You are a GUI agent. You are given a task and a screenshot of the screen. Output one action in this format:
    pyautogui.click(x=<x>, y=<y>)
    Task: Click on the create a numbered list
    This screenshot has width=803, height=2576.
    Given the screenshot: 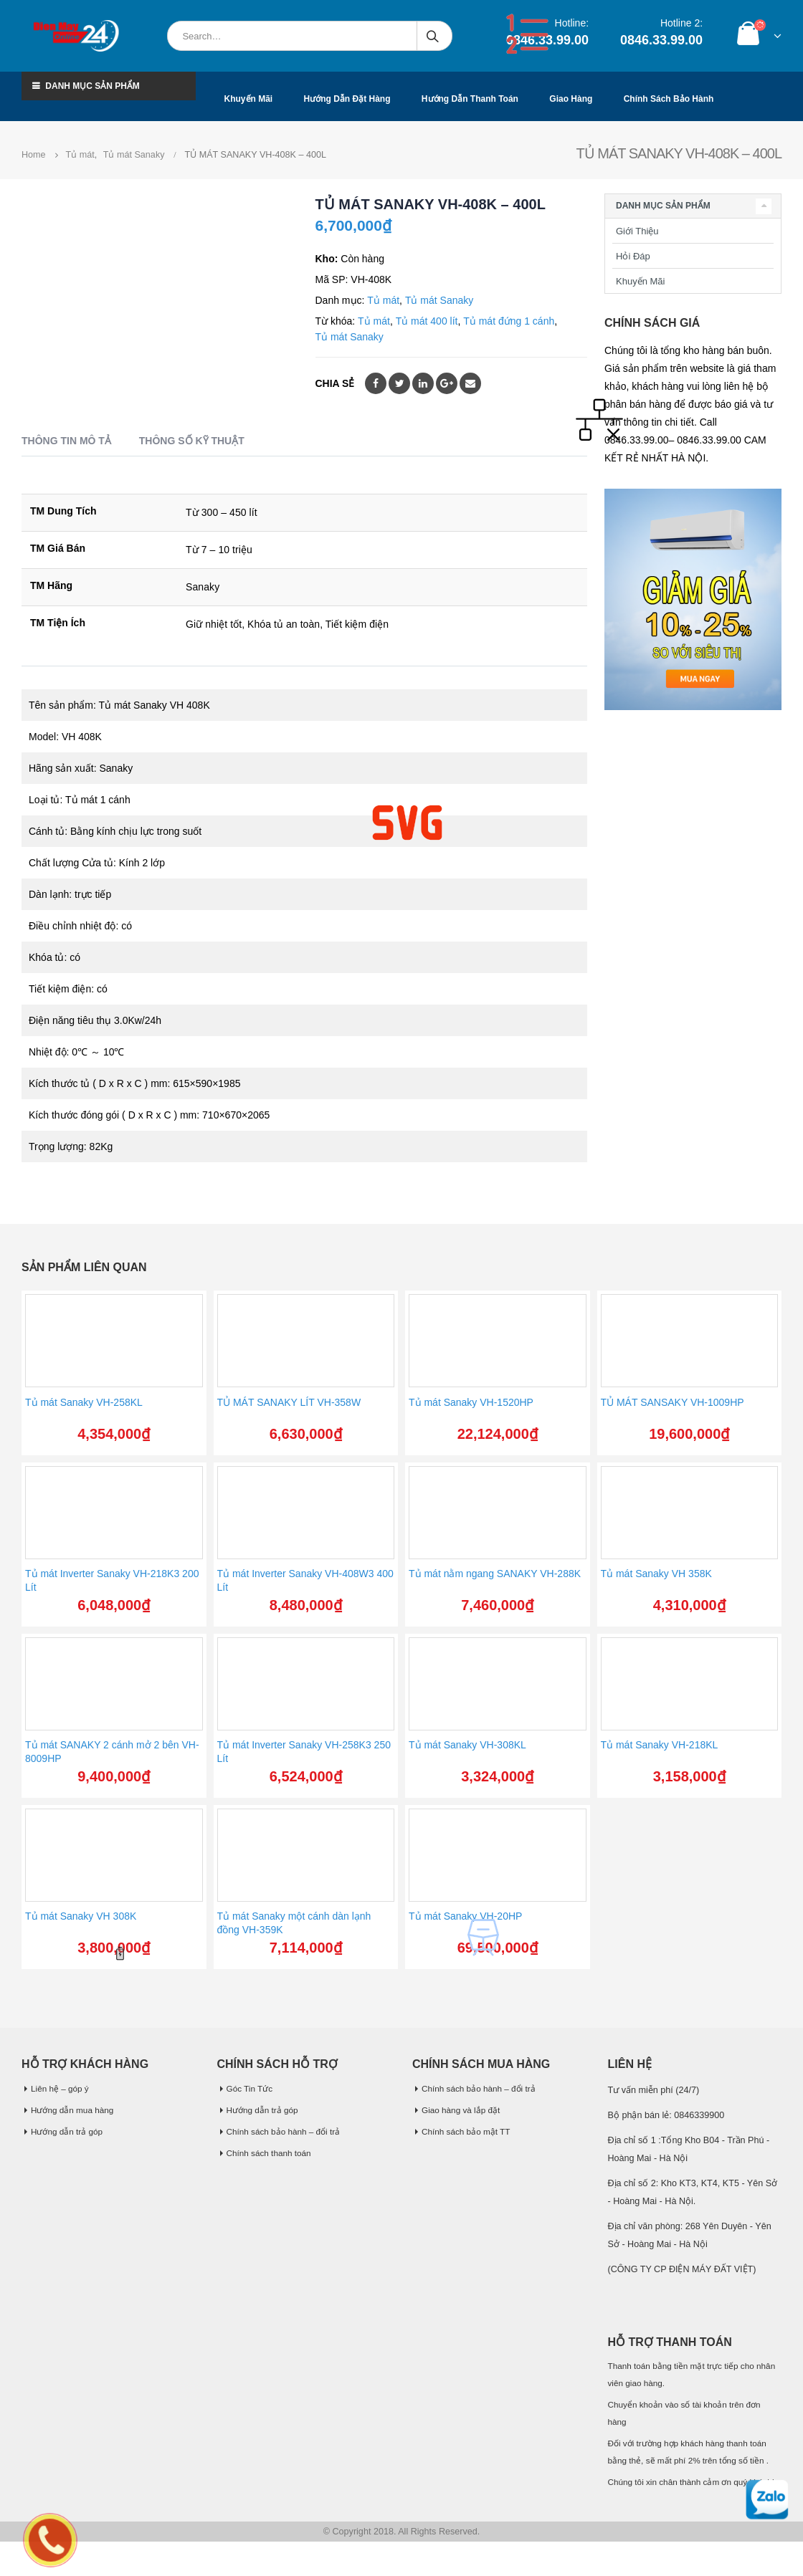 What is the action you would take?
    pyautogui.click(x=527, y=34)
    